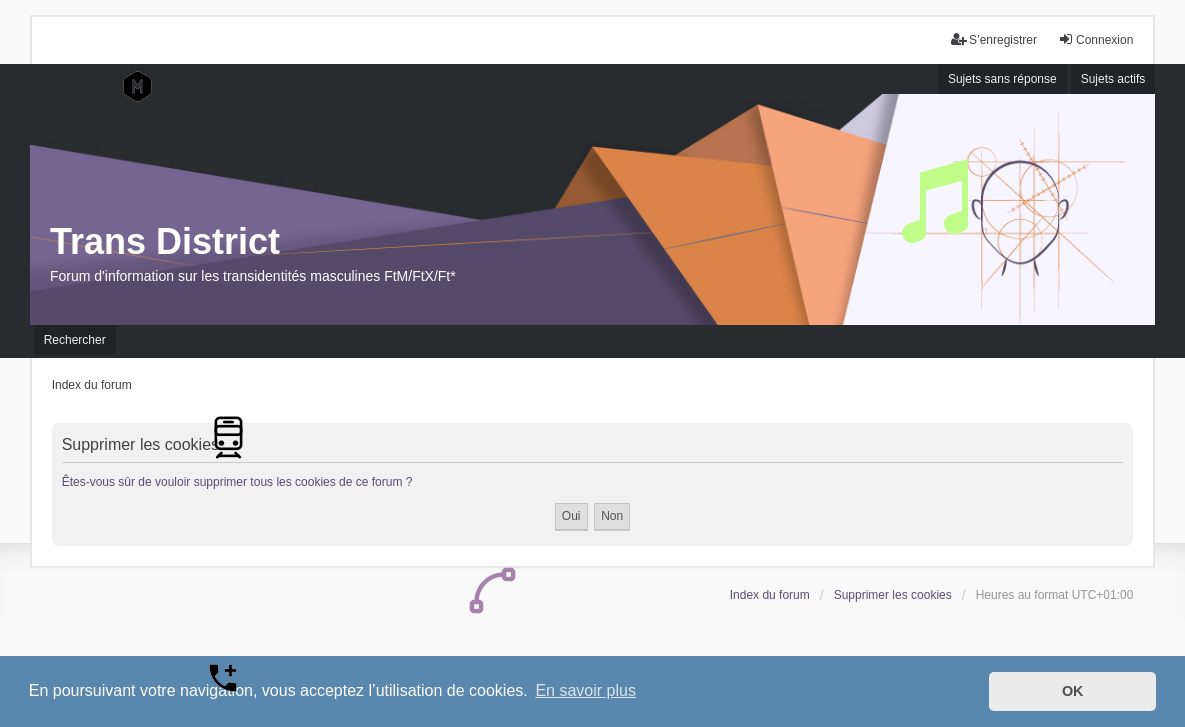 The height and width of the screenshot is (727, 1185). What do you see at coordinates (492, 590) in the screenshot?
I see `edit vector path curve handles` at bounding box center [492, 590].